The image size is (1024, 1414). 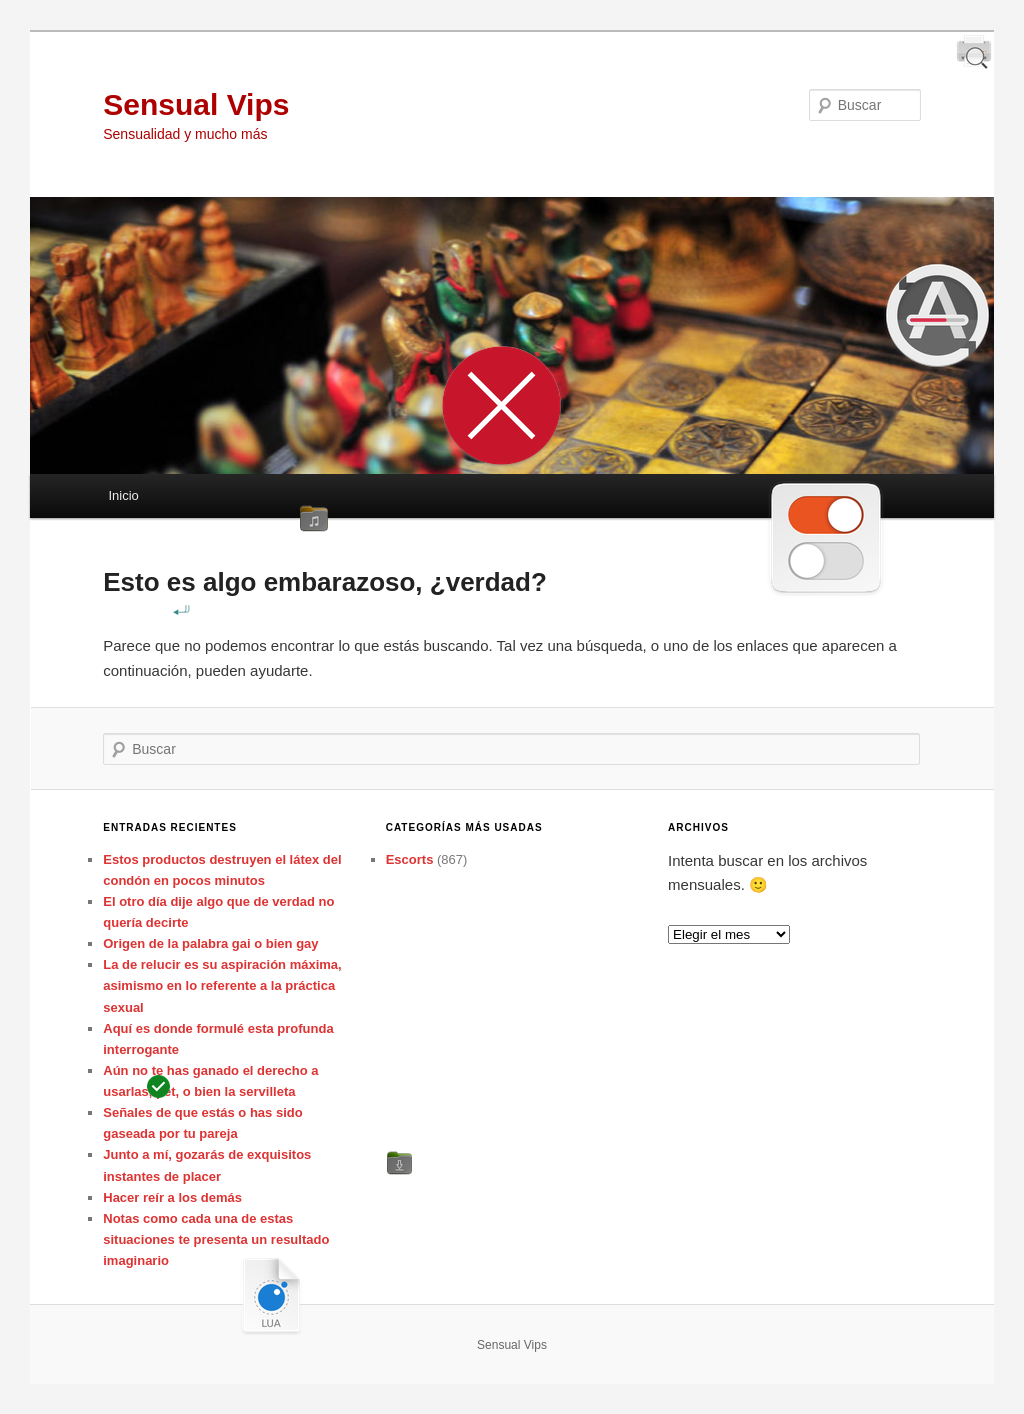 What do you see at coordinates (937, 315) in the screenshot?
I see `check for available software updates` at bounding box center [937, 315].